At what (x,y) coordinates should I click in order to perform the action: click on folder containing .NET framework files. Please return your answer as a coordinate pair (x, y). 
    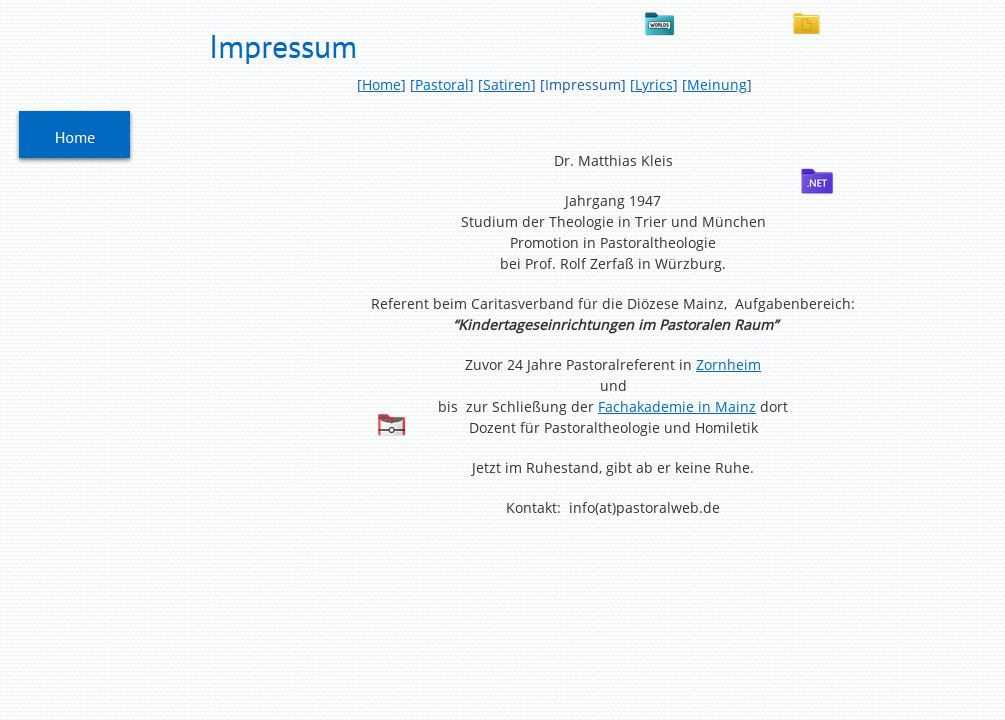
    Looking at the image, I should click on (817, 182).